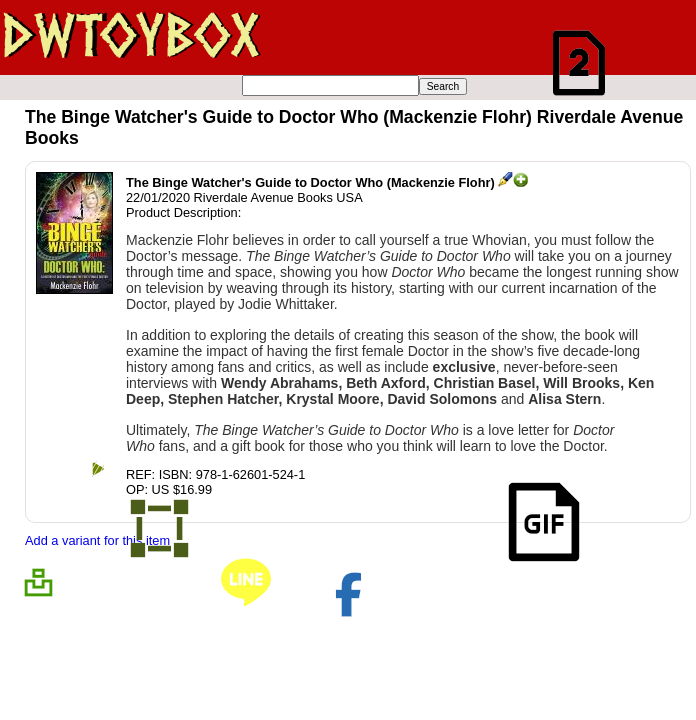 Image resolution: width=696 pixels, height=720 pixels. I want to click on open the LINE messaging app, so click(246, 582).